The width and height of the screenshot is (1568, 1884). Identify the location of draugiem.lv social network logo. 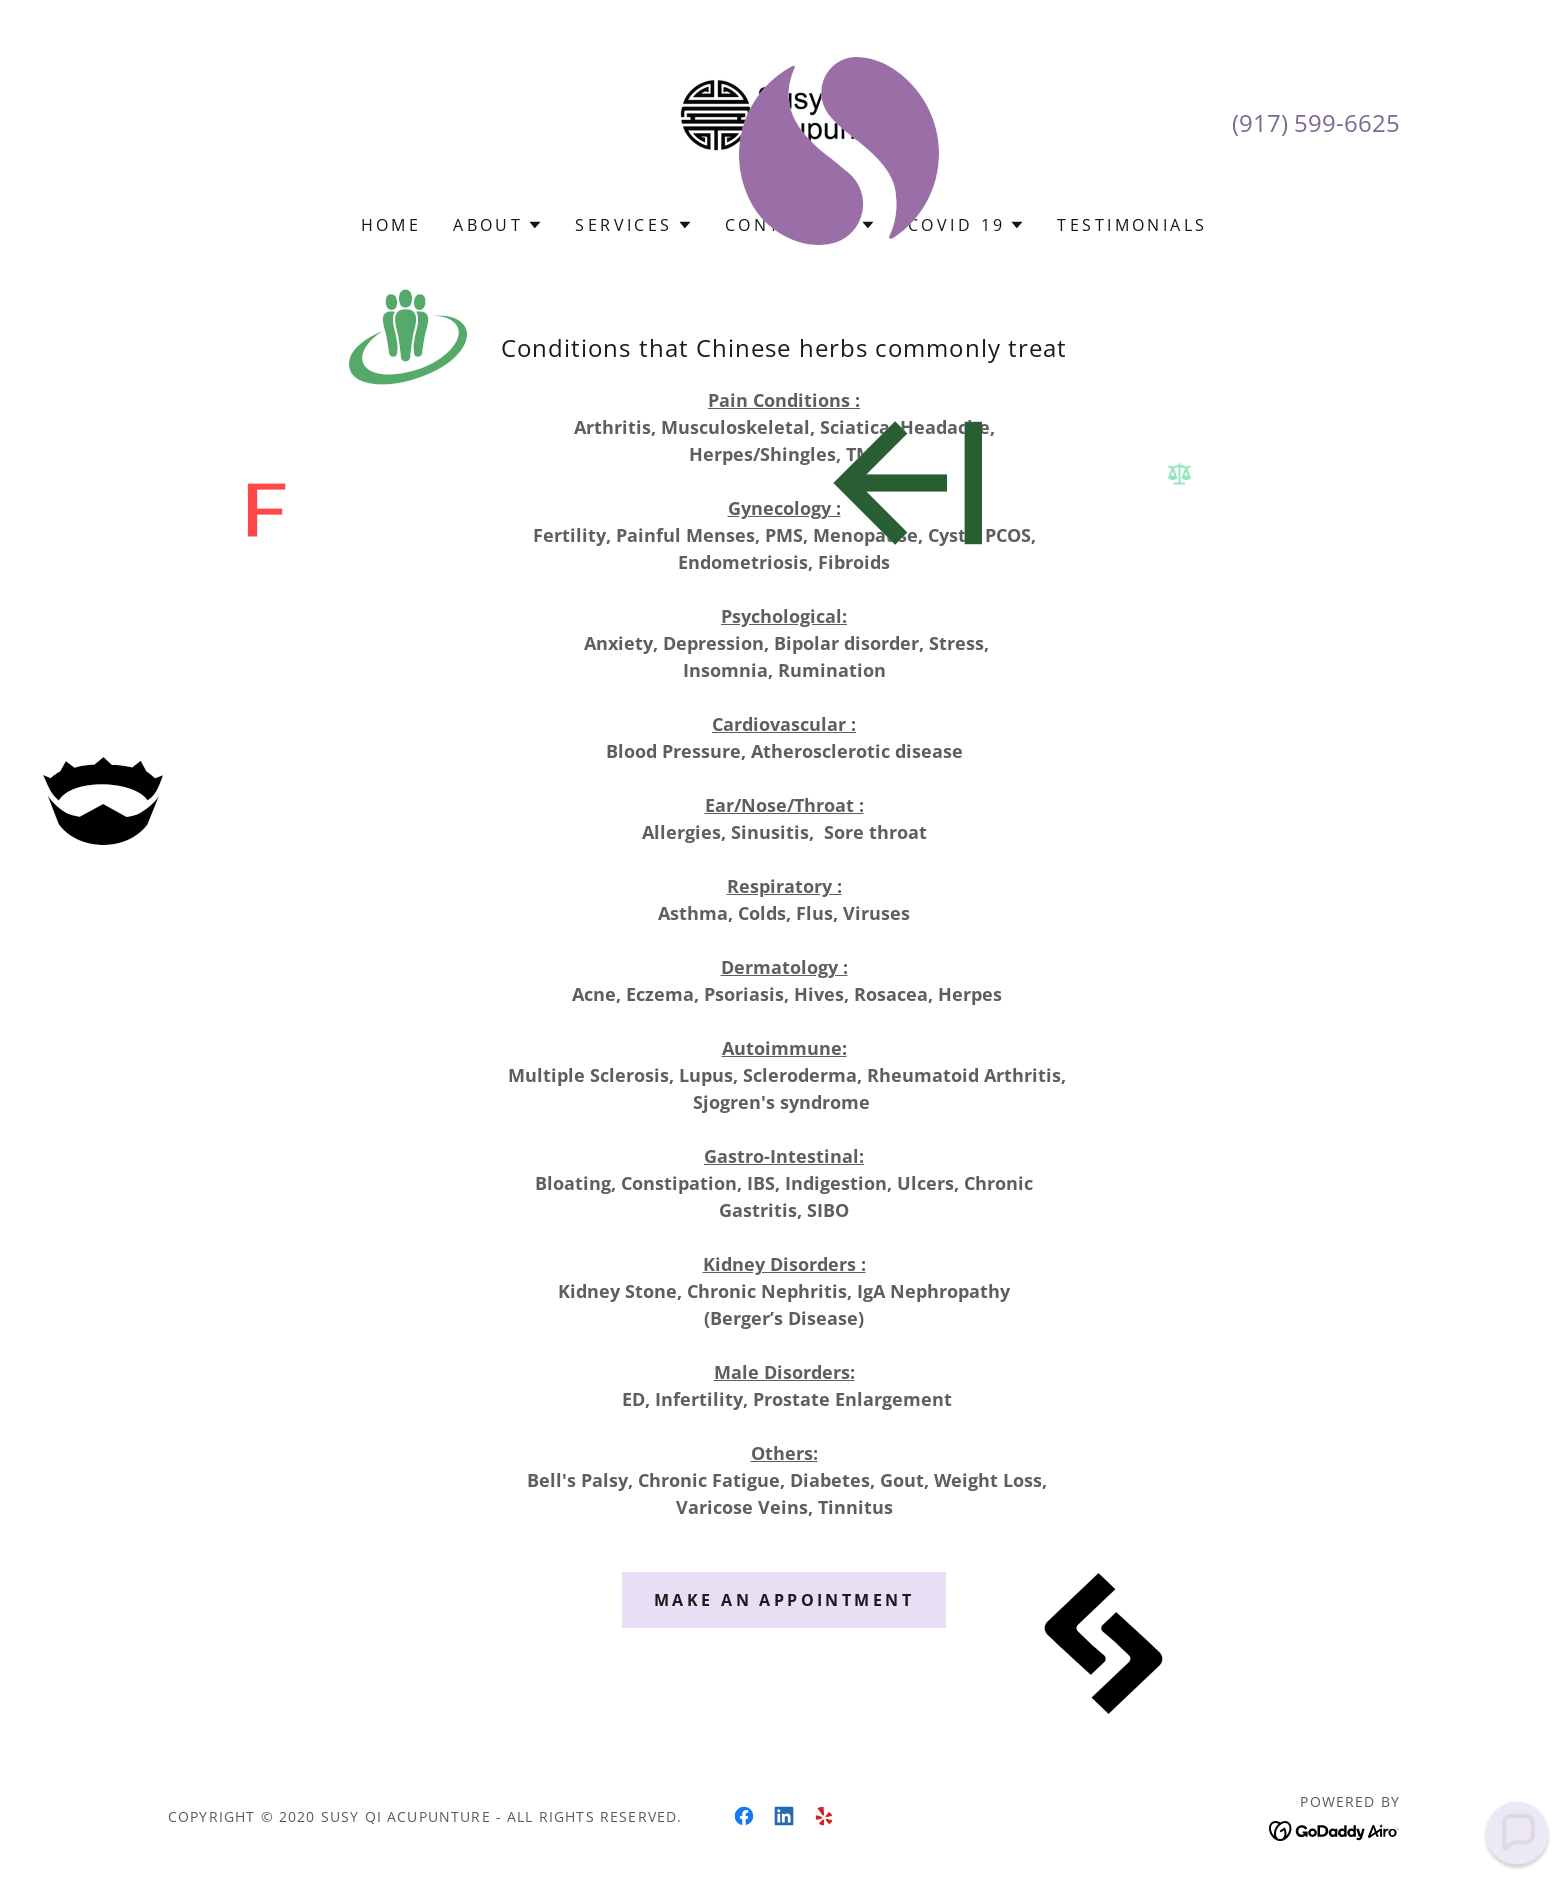
(408, 337).